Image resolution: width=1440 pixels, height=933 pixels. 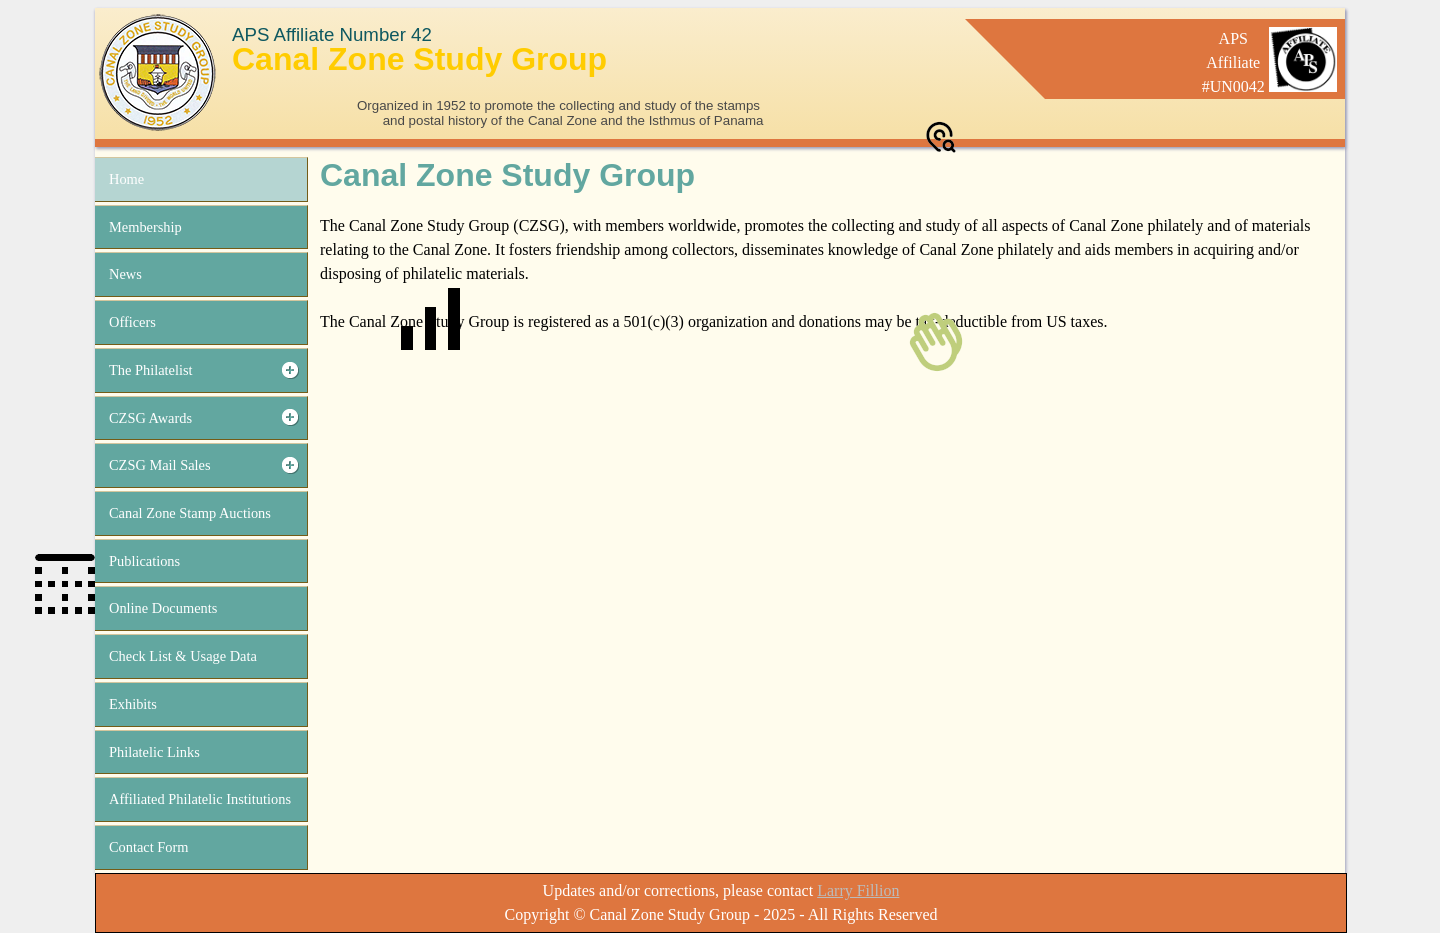 What do you see at coordinates (937, 342) in the screenshot?
I see `give applause or show appreciation` at bounding box center [937, 342].